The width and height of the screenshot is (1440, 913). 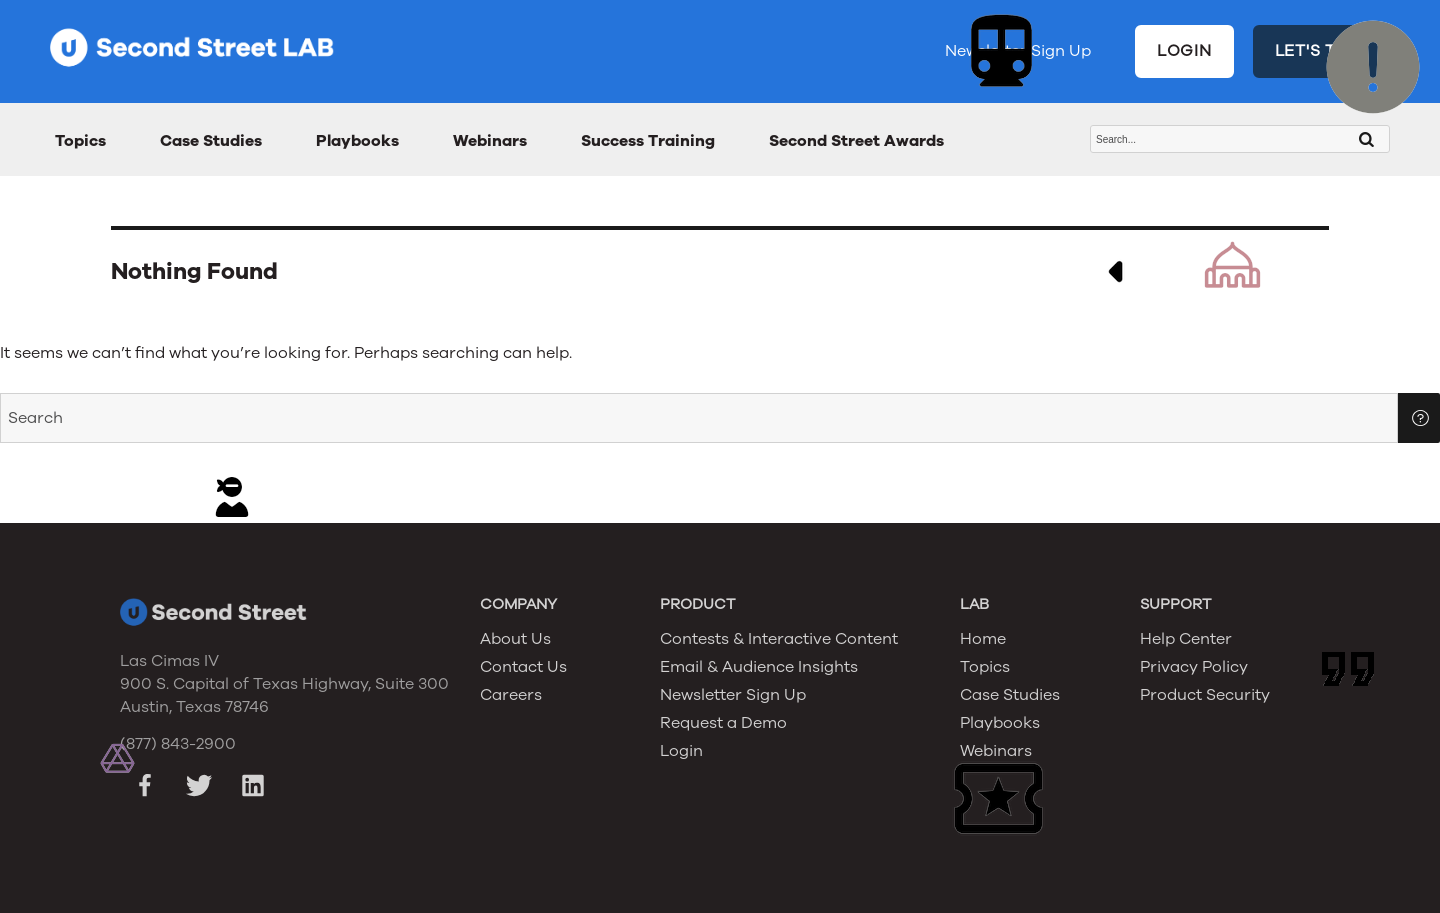 I want to click on indicates a warning or error state, so click(x=1373, y=67).